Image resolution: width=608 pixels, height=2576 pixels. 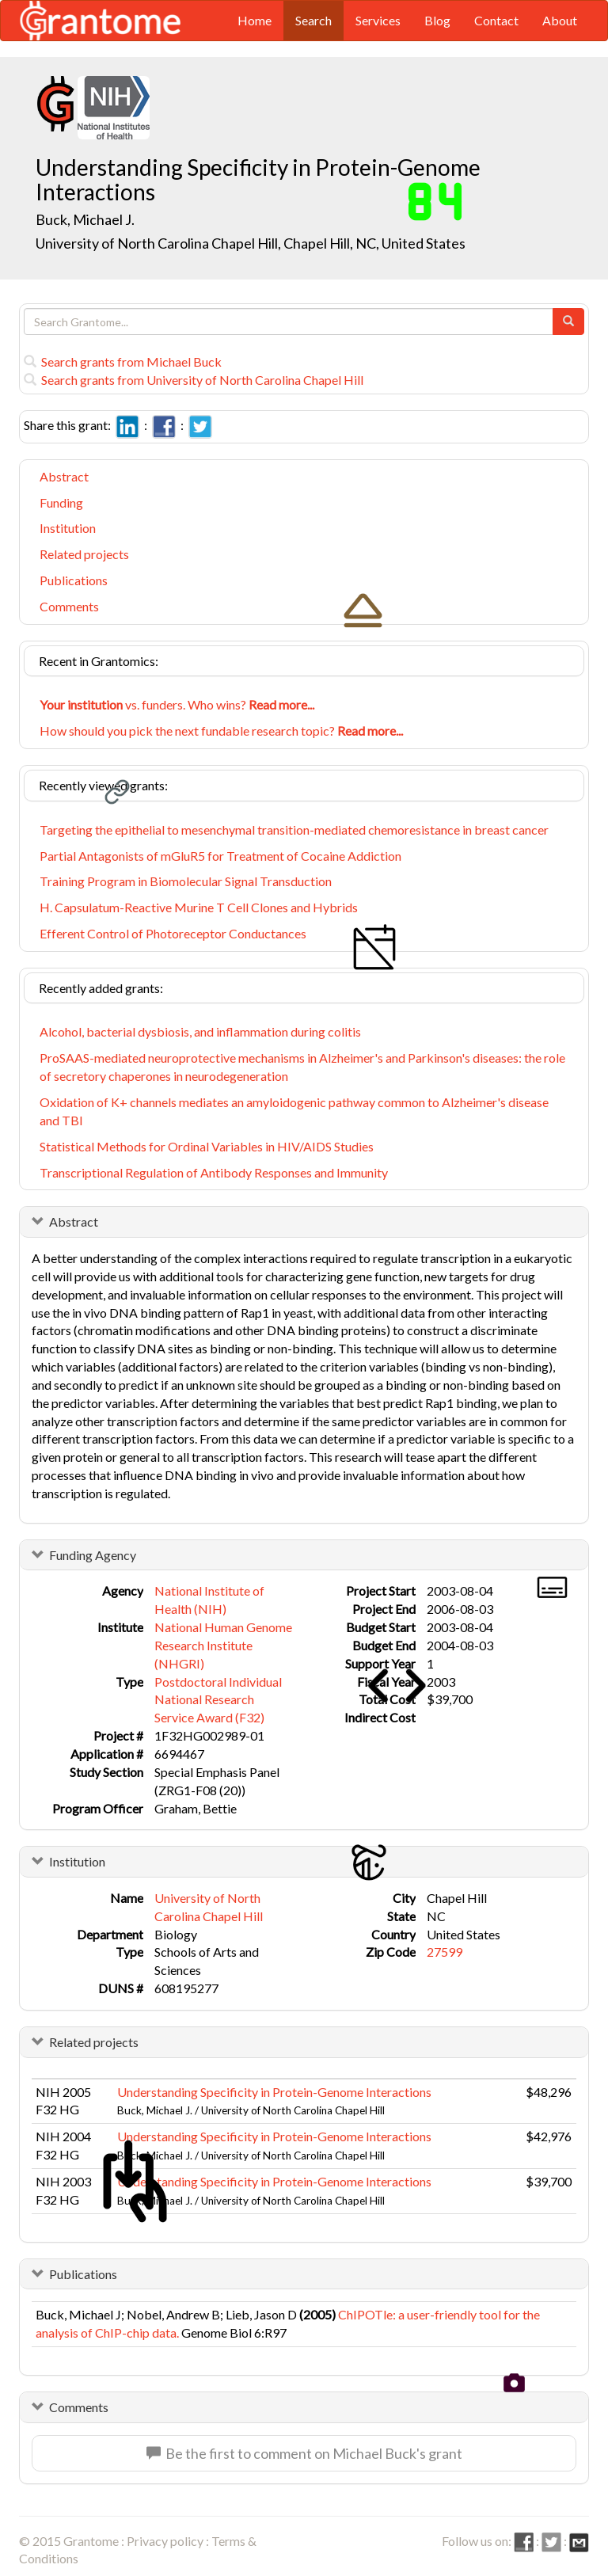 What do you see at coordinates (369, 1862) in the screenshot?
I see `open The New York Times app` at bounding box center [369, 1862].